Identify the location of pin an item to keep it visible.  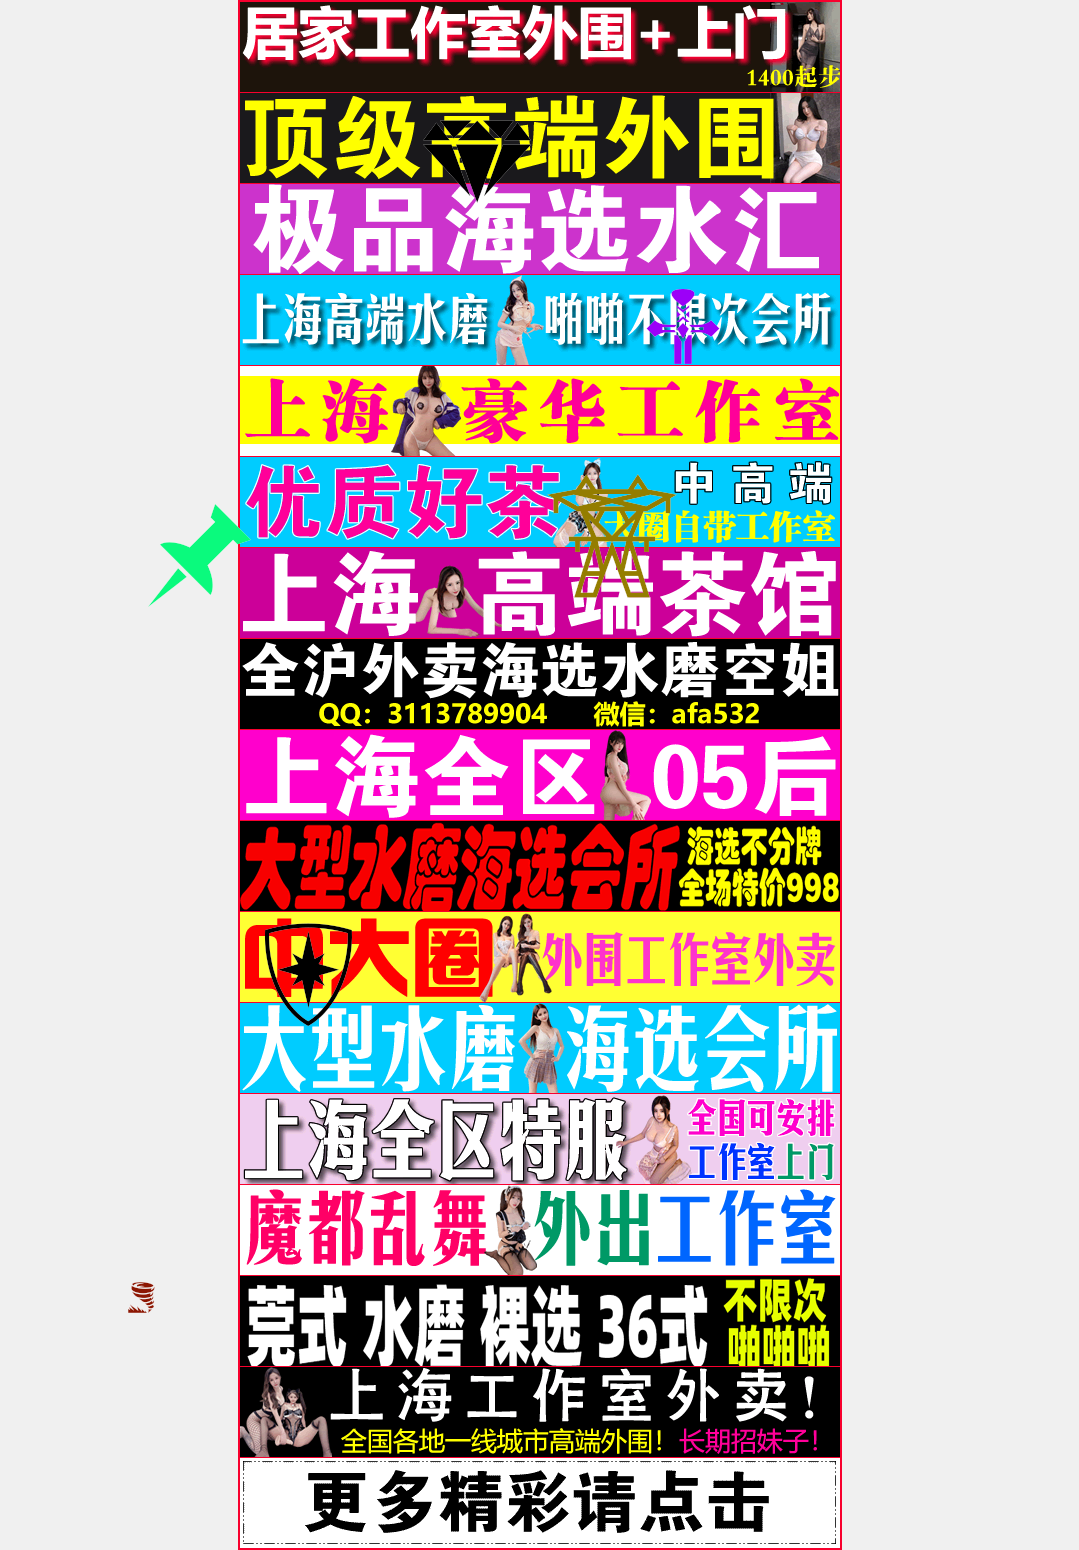
(199, 555).